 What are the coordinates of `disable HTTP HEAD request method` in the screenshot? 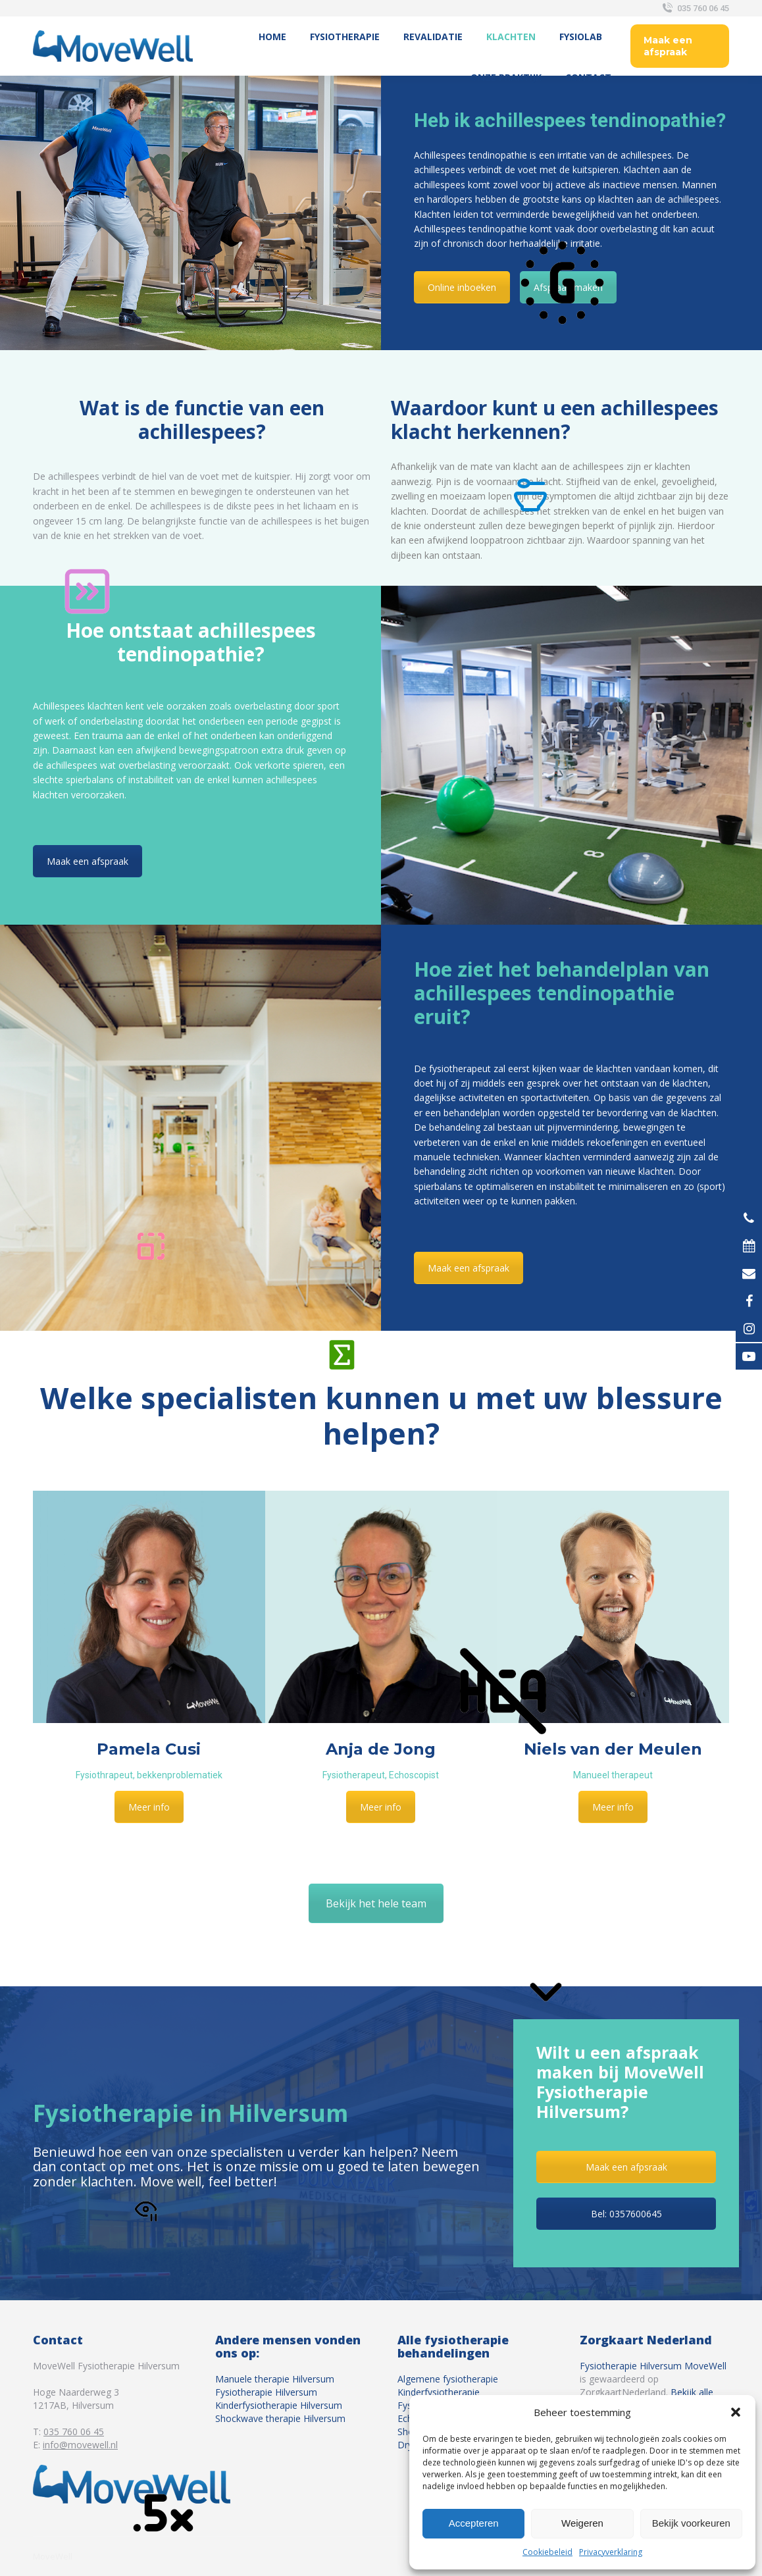 It's located at (503, 1691).